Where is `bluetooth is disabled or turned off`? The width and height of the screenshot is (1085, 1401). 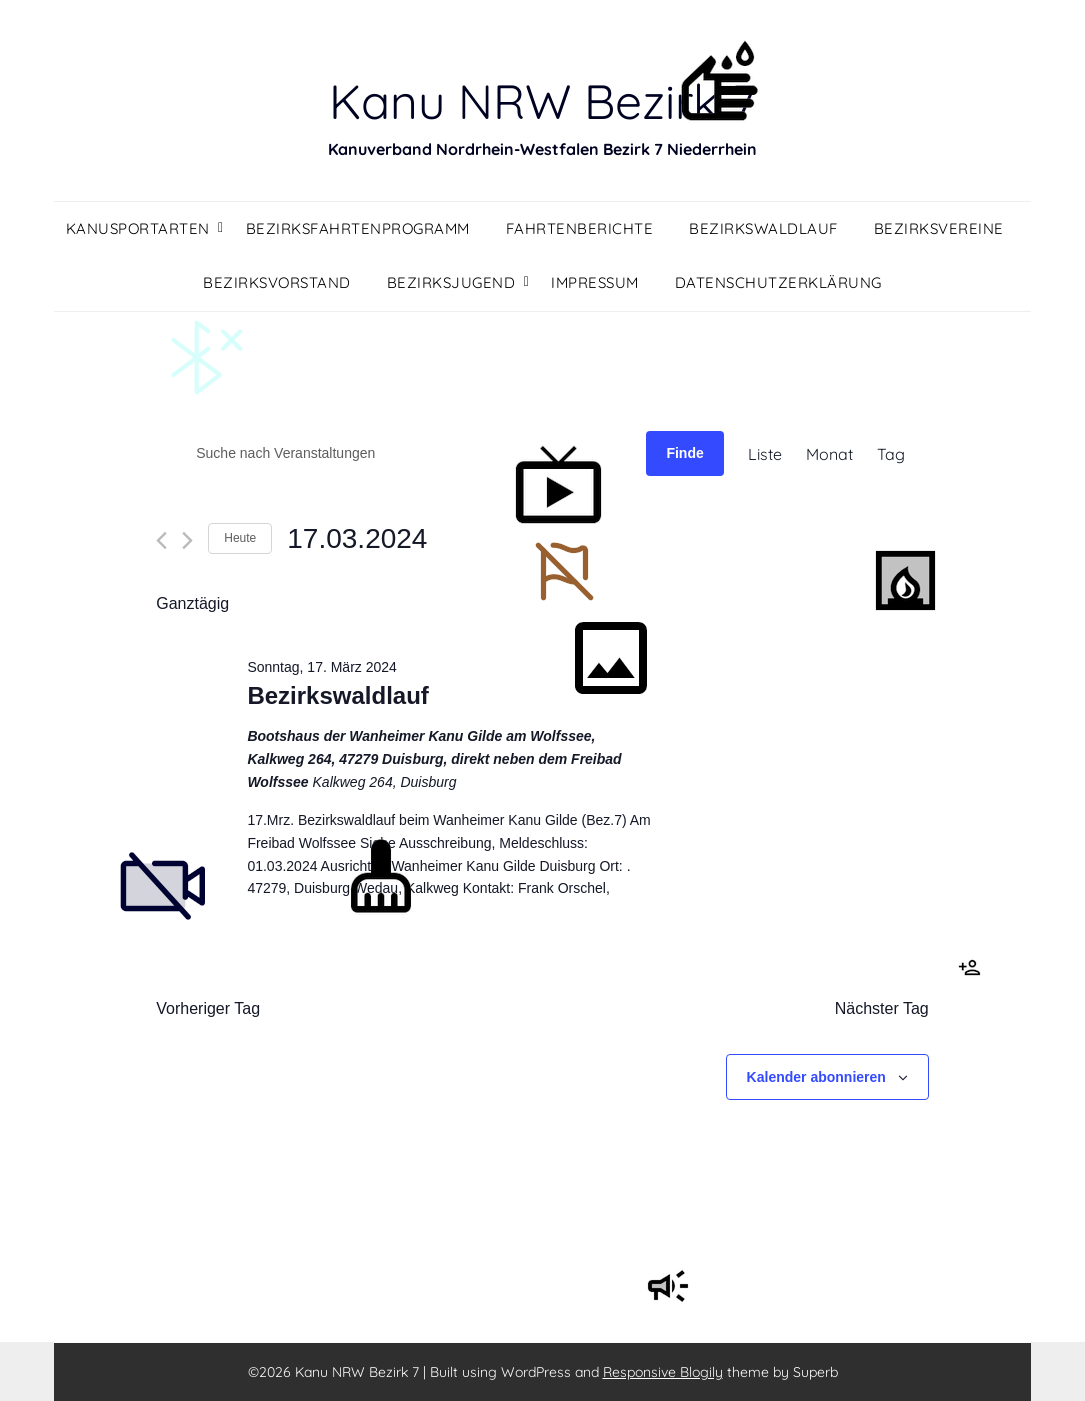
bluetooth is disabled or turned off is located at coordinates (202, 357).